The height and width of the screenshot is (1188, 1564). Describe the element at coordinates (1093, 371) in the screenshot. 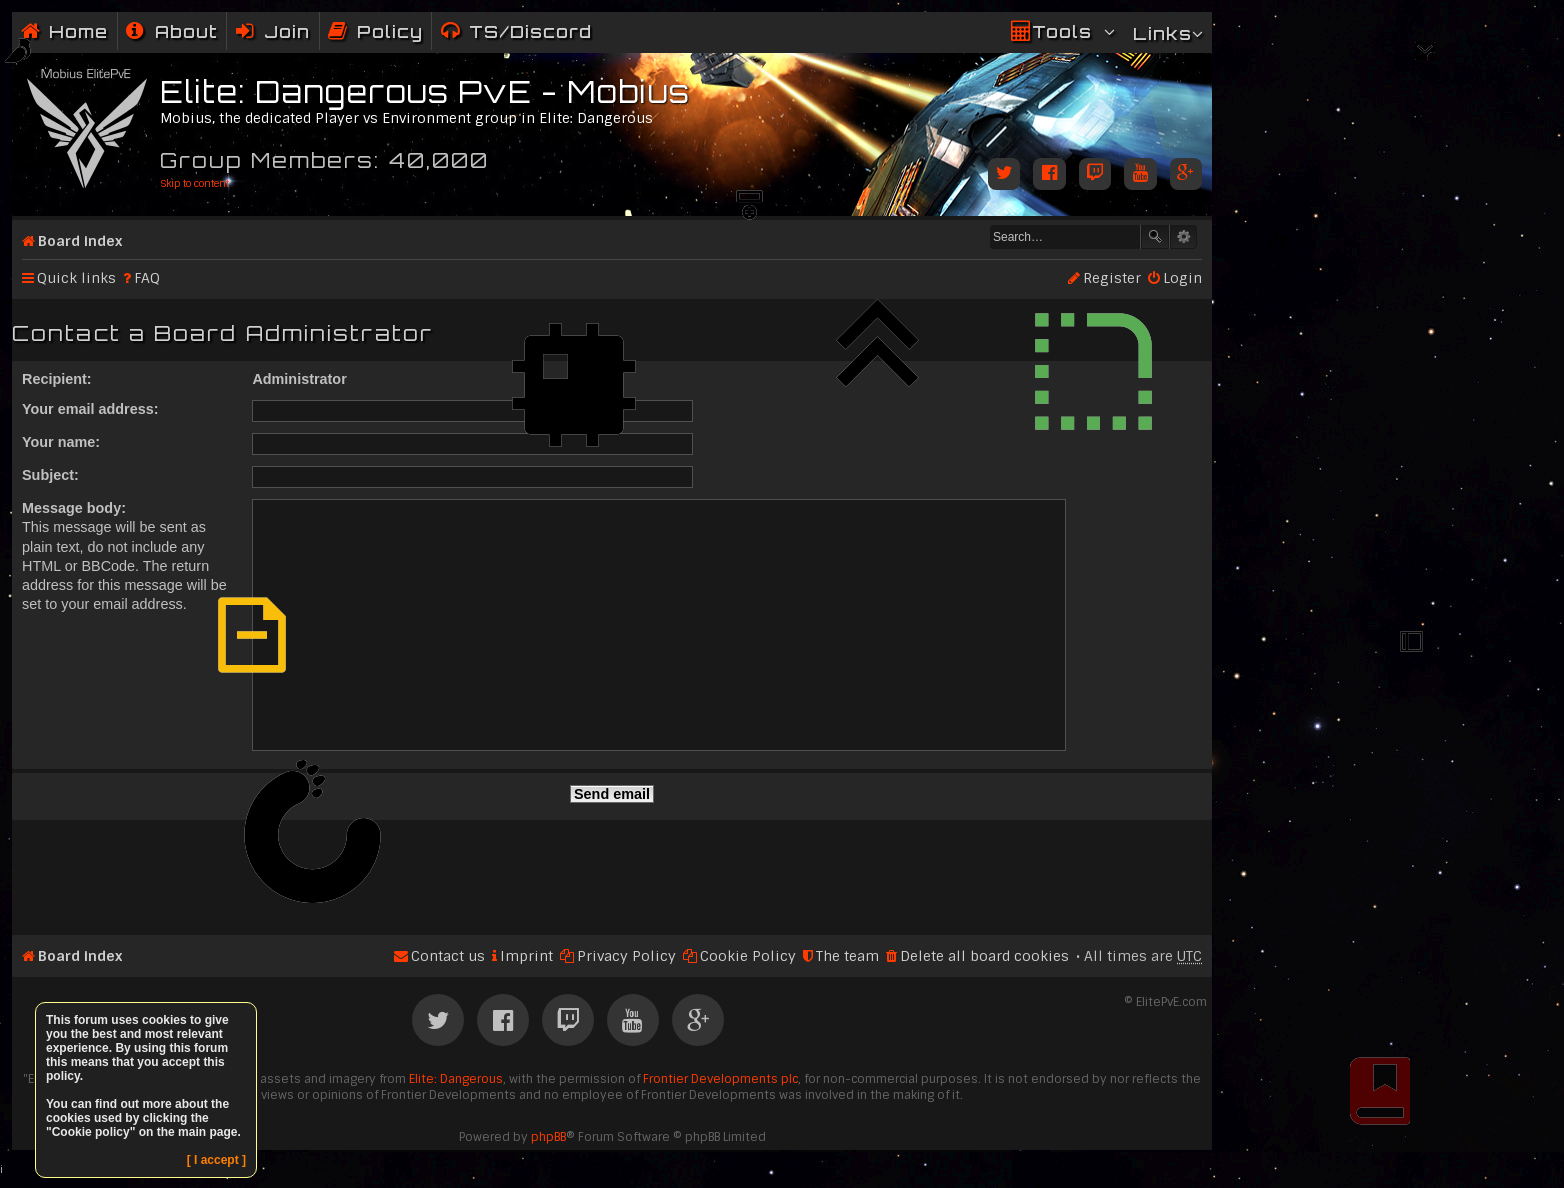

I see `apply rounded corners to a selected element` at that location.